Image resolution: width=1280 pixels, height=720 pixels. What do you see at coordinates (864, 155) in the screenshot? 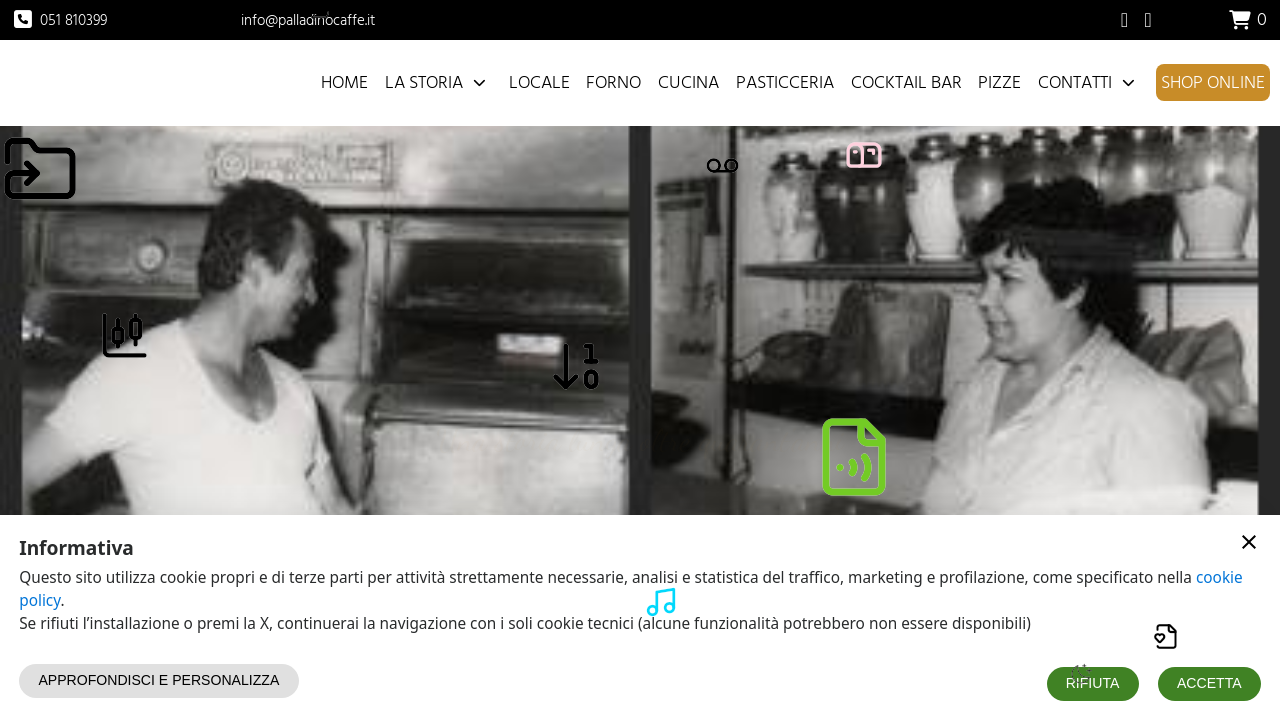
I see `access your mailbox or inbox` at bounding box center [864, 155].